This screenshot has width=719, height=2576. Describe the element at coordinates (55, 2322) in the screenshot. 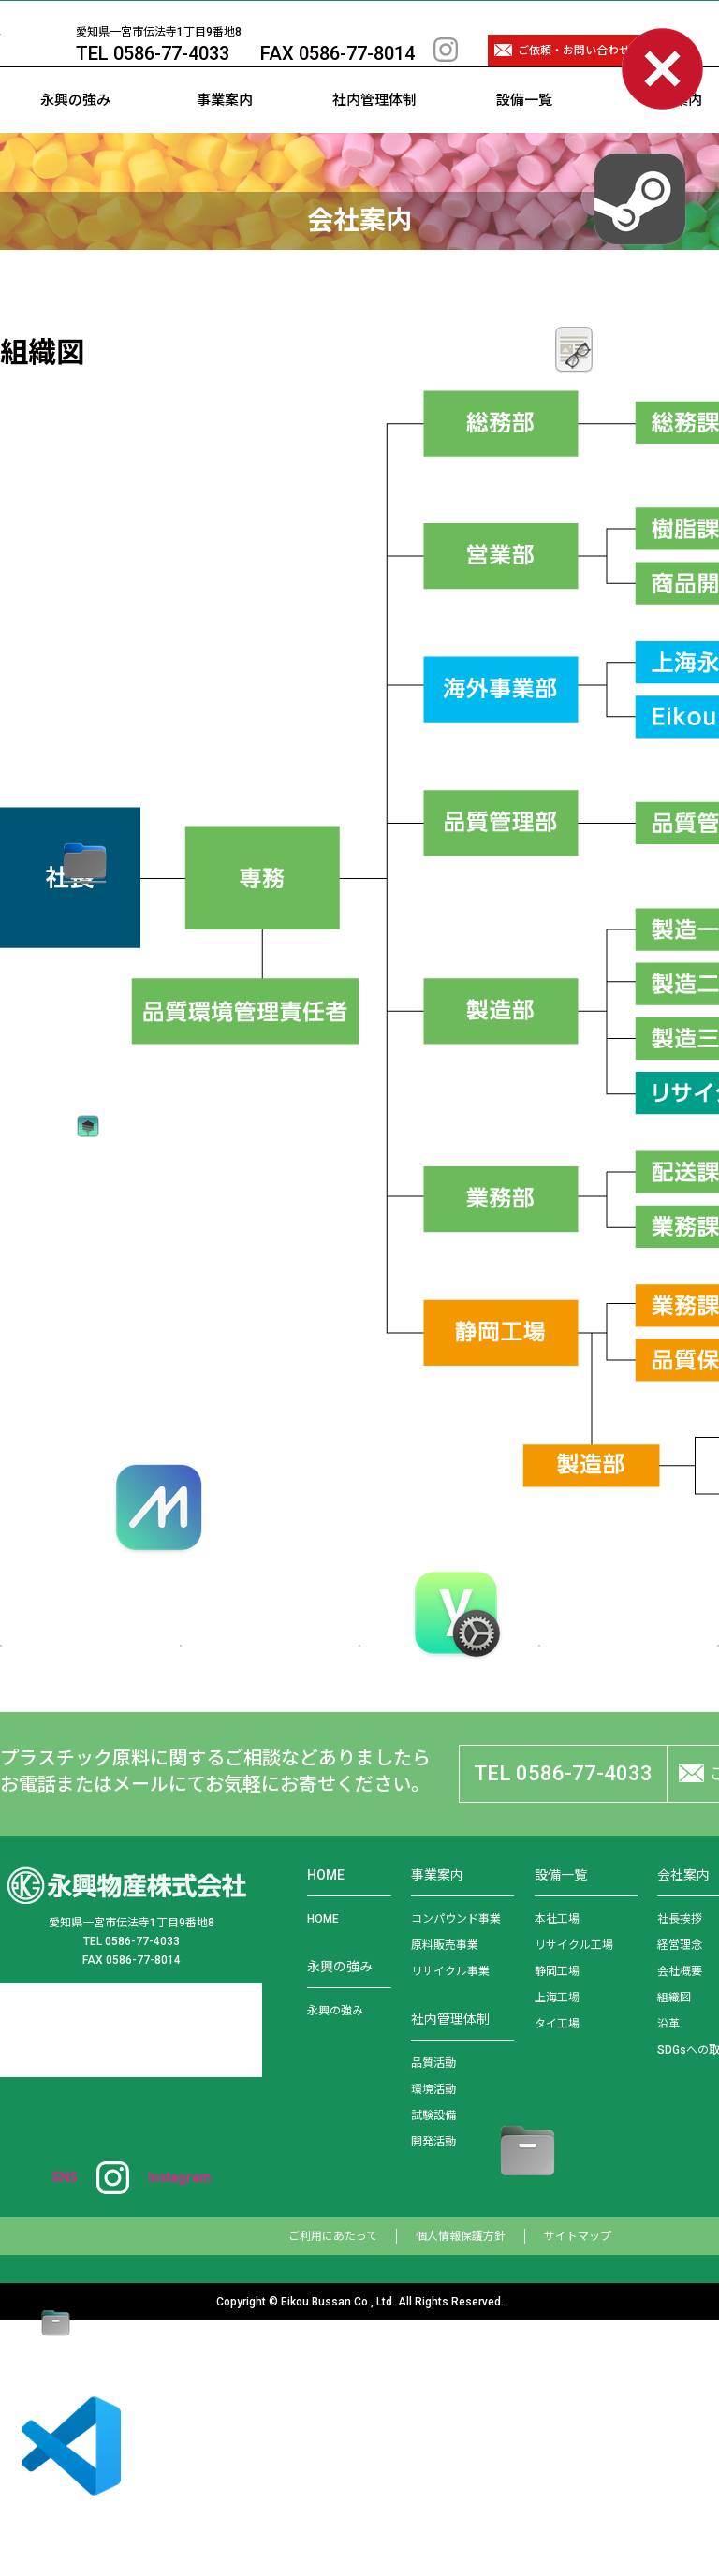

I see `open the file manager application` at that location.